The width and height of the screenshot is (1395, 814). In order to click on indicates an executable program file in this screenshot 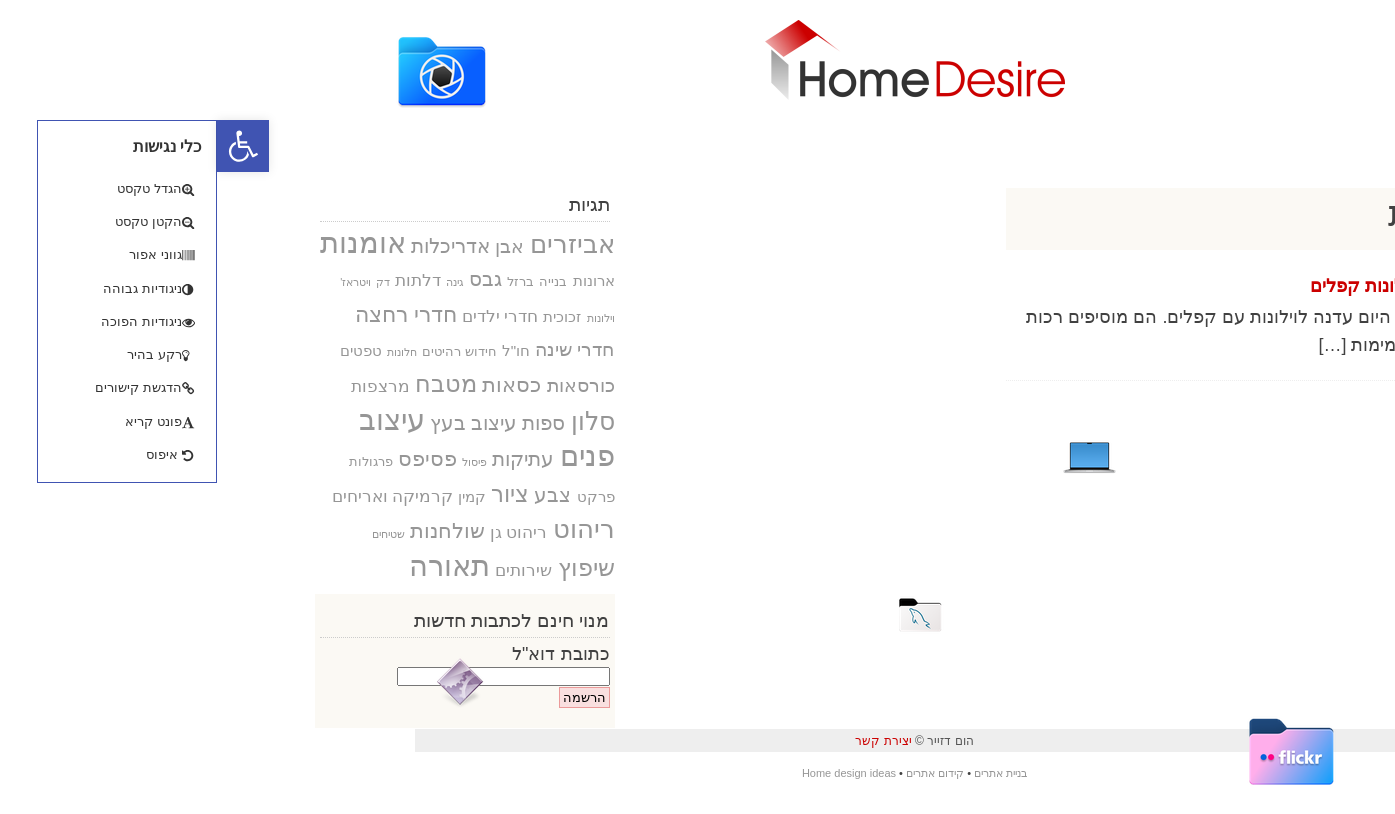, I will do `click(461, 683)`.